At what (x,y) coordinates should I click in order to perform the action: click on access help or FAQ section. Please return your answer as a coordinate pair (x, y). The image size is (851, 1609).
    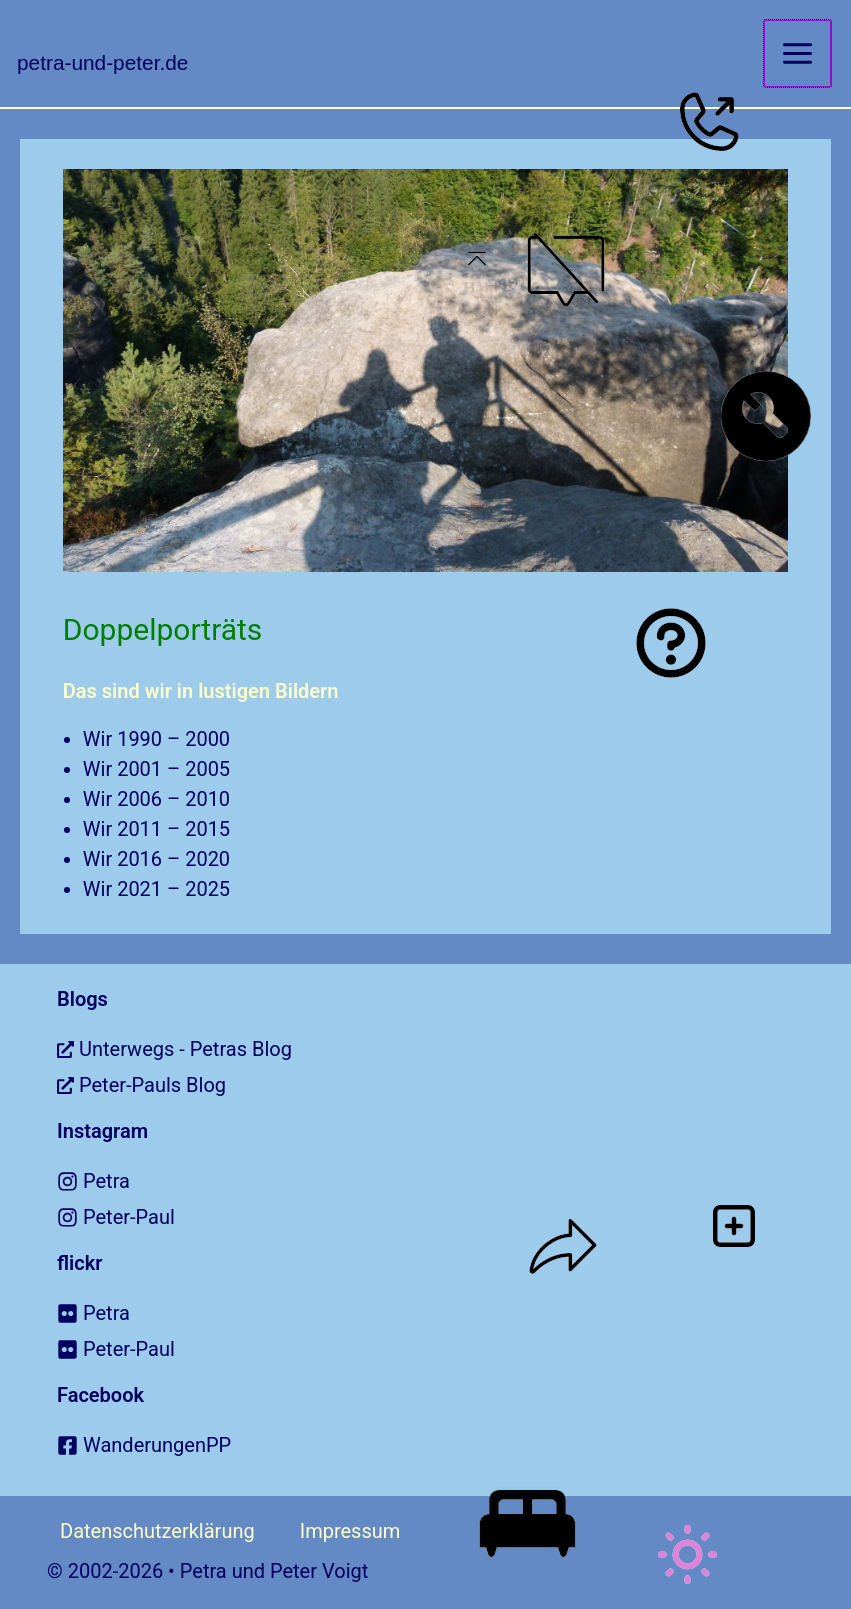
    Looking at the image, I should click on (671, 643).